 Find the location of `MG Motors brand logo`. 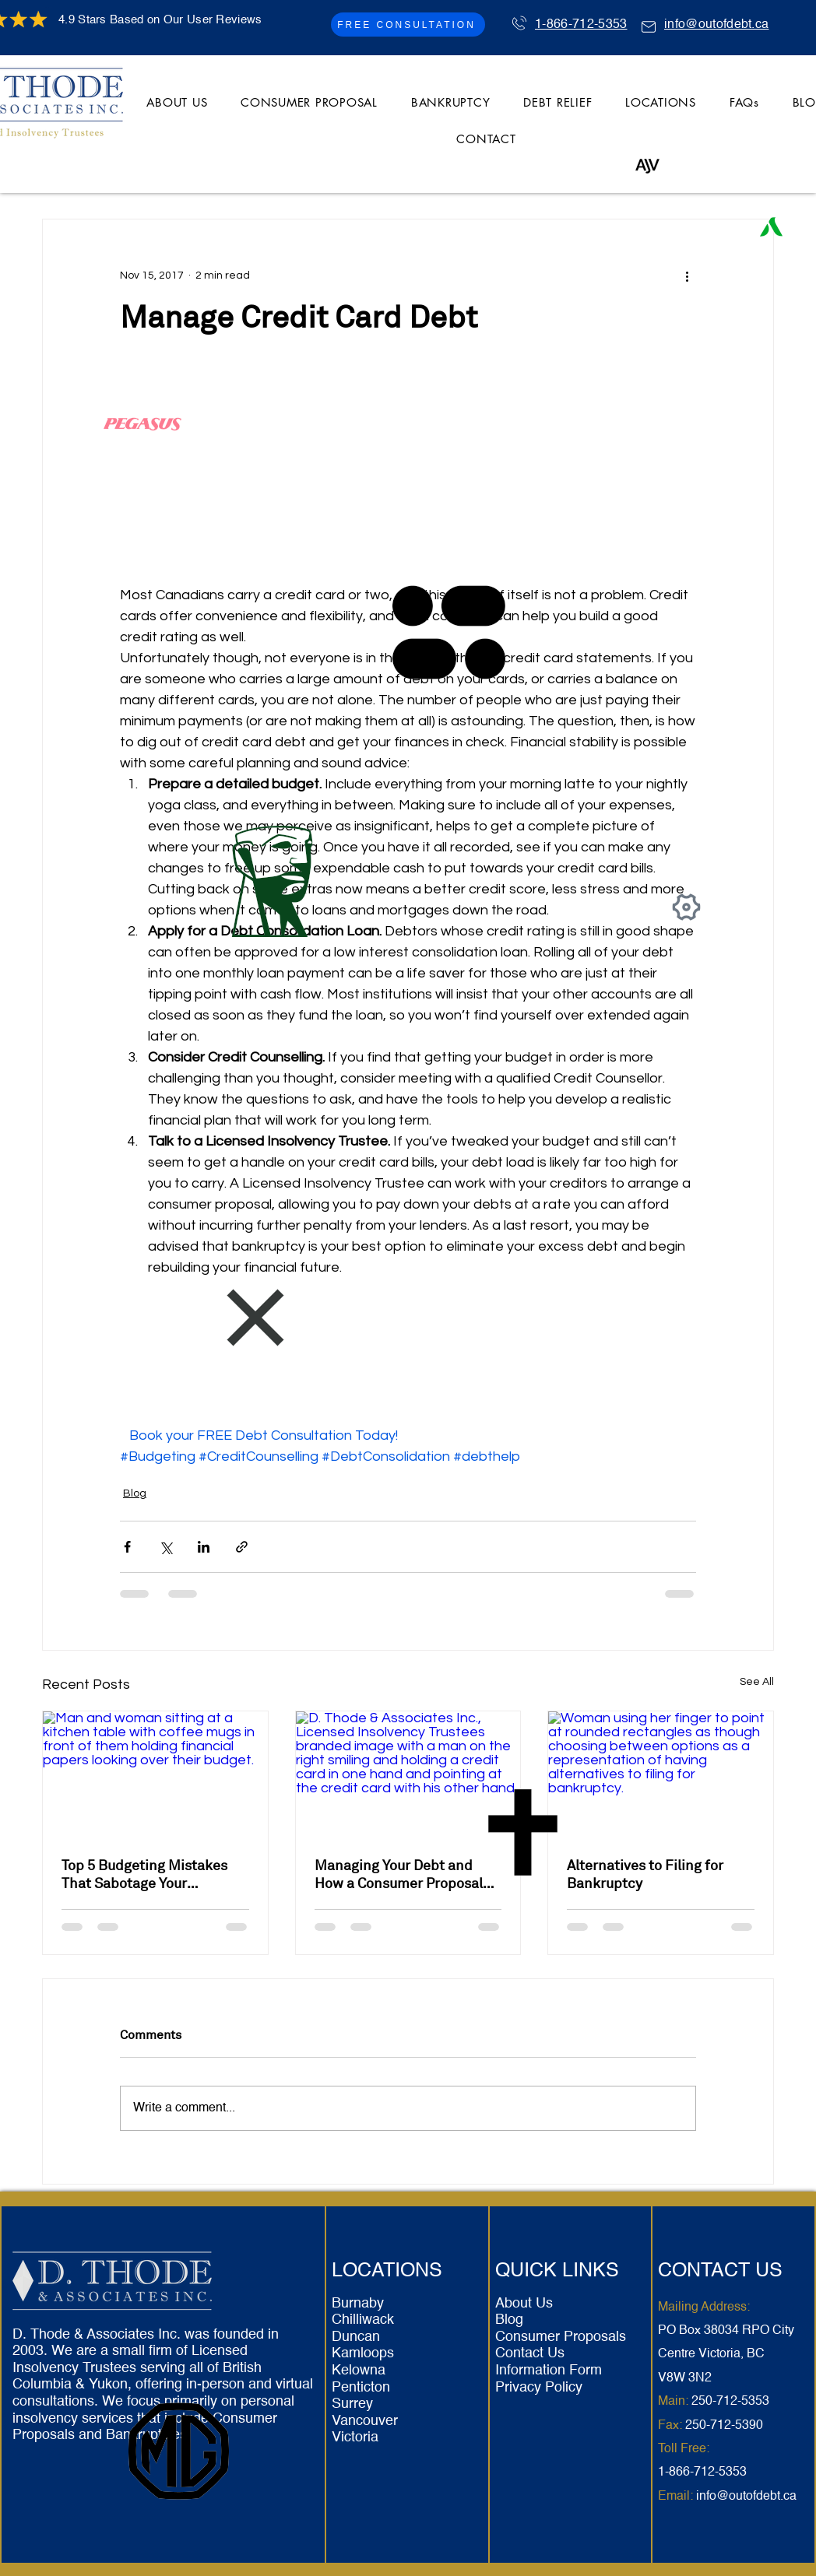

MG Motors brand logo is located at coordinates (178, 2451).